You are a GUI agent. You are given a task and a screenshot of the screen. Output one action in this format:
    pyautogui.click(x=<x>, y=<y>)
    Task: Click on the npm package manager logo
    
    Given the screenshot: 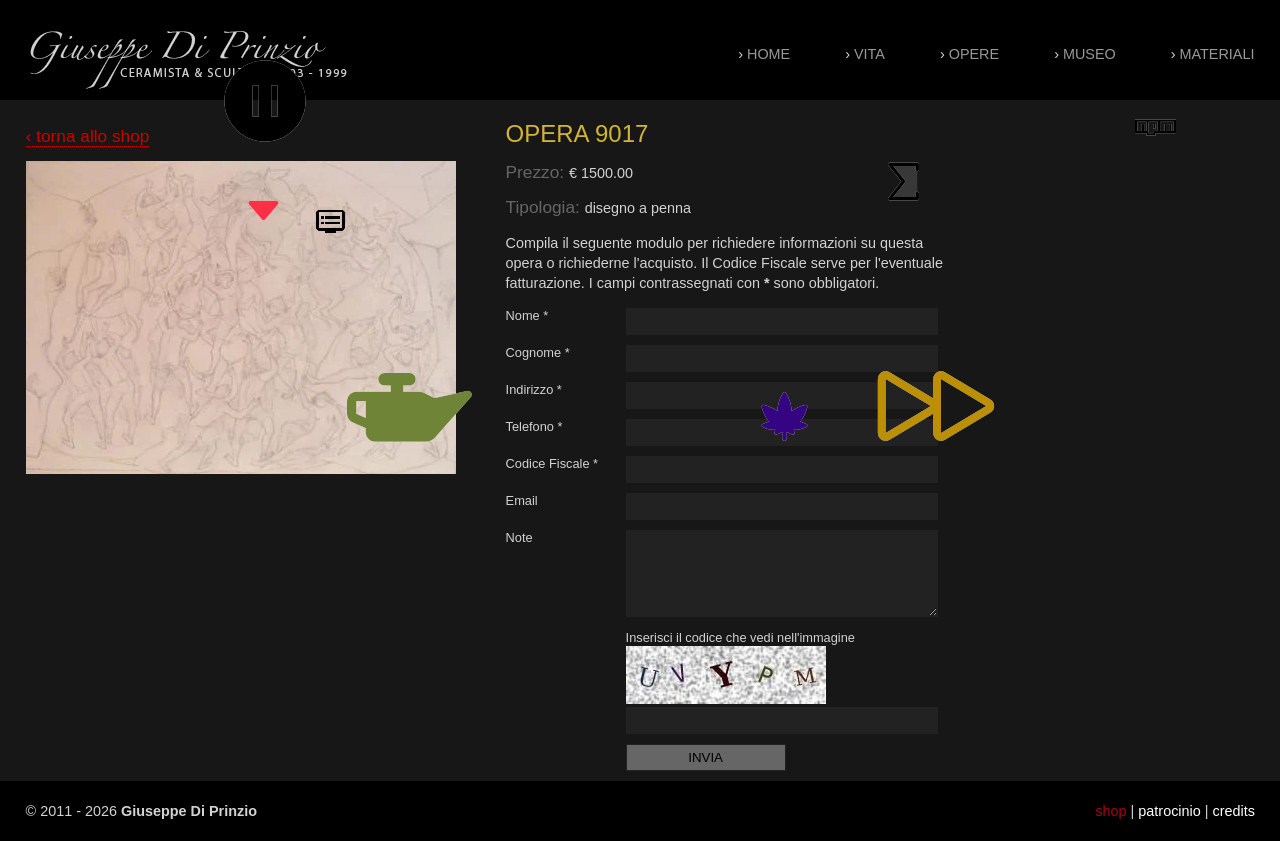 What is the action you would take?
    pyautogui.click(x=1155, y=127)
    